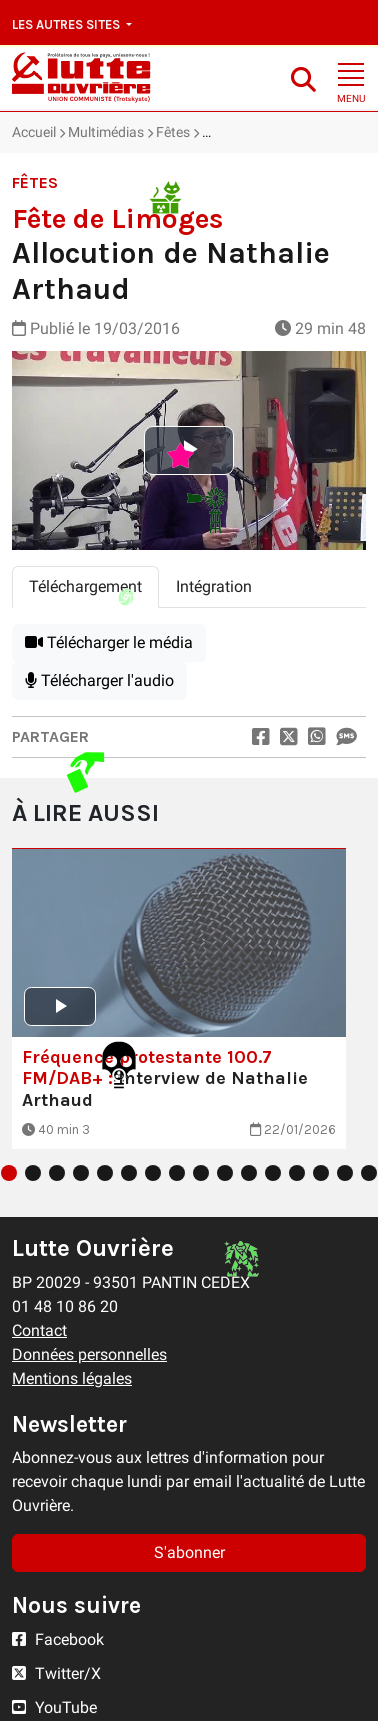 The width and height of the screenshot is (378, 1721). What do you see at coordinates (165, 197) in the screenshot?
I see `indicates a quantum state where the outcome is alive/positive` at bounding box center [165, 197].